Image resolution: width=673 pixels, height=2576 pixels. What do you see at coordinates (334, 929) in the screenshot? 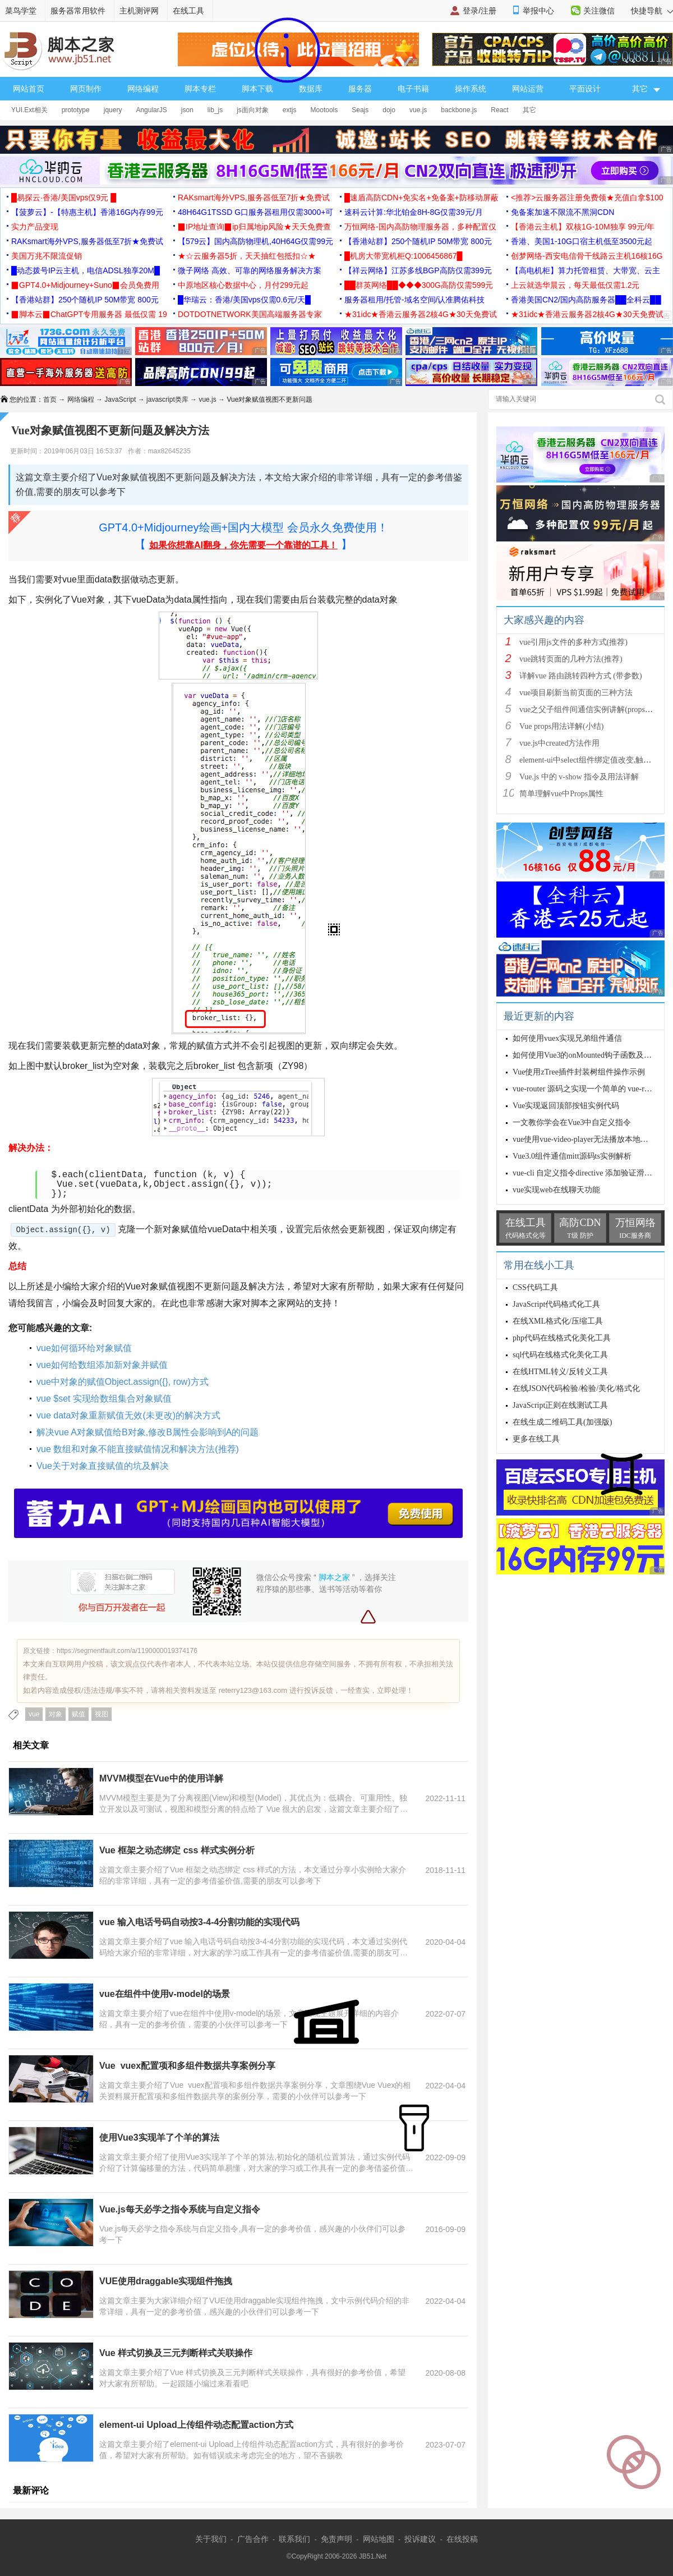
I see `select all items in the current view` at bounding box center [334, 929].